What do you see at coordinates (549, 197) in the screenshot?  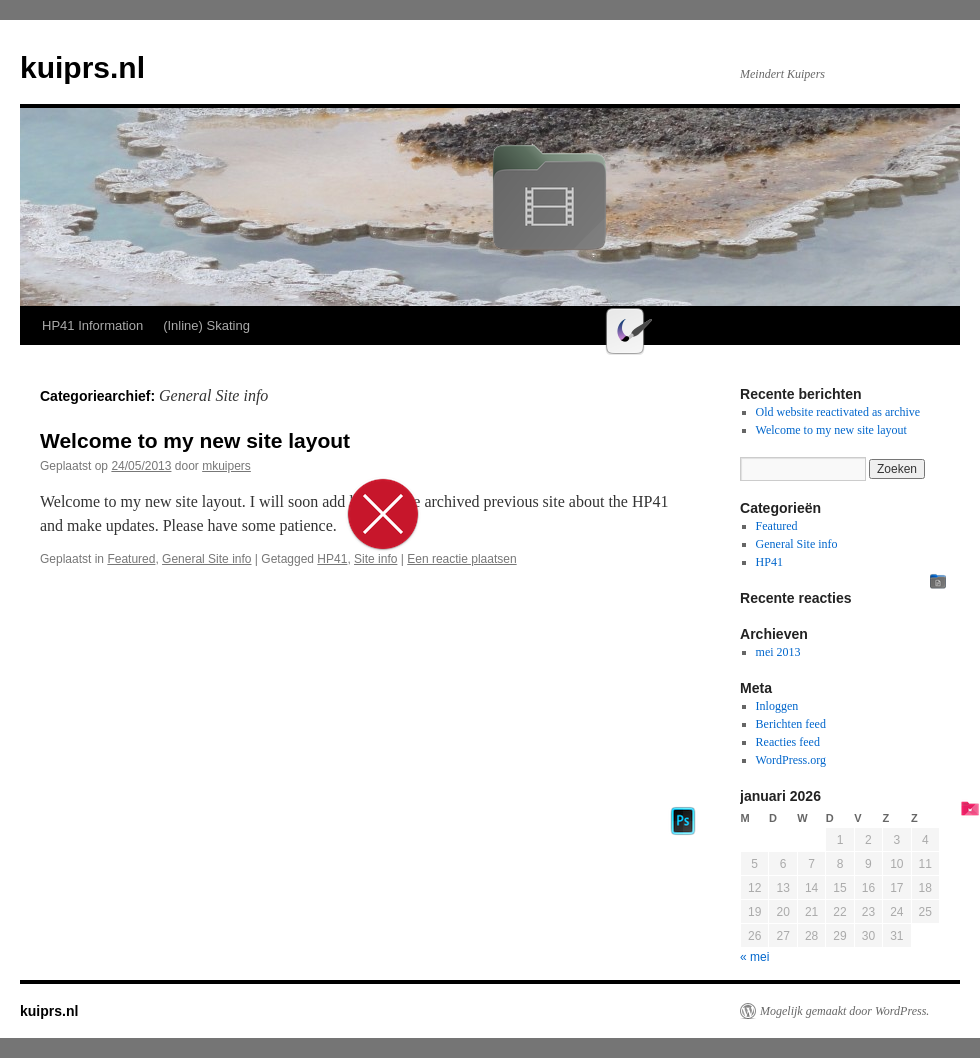 I see `open your videos folder` at bounding box center [549, 197].